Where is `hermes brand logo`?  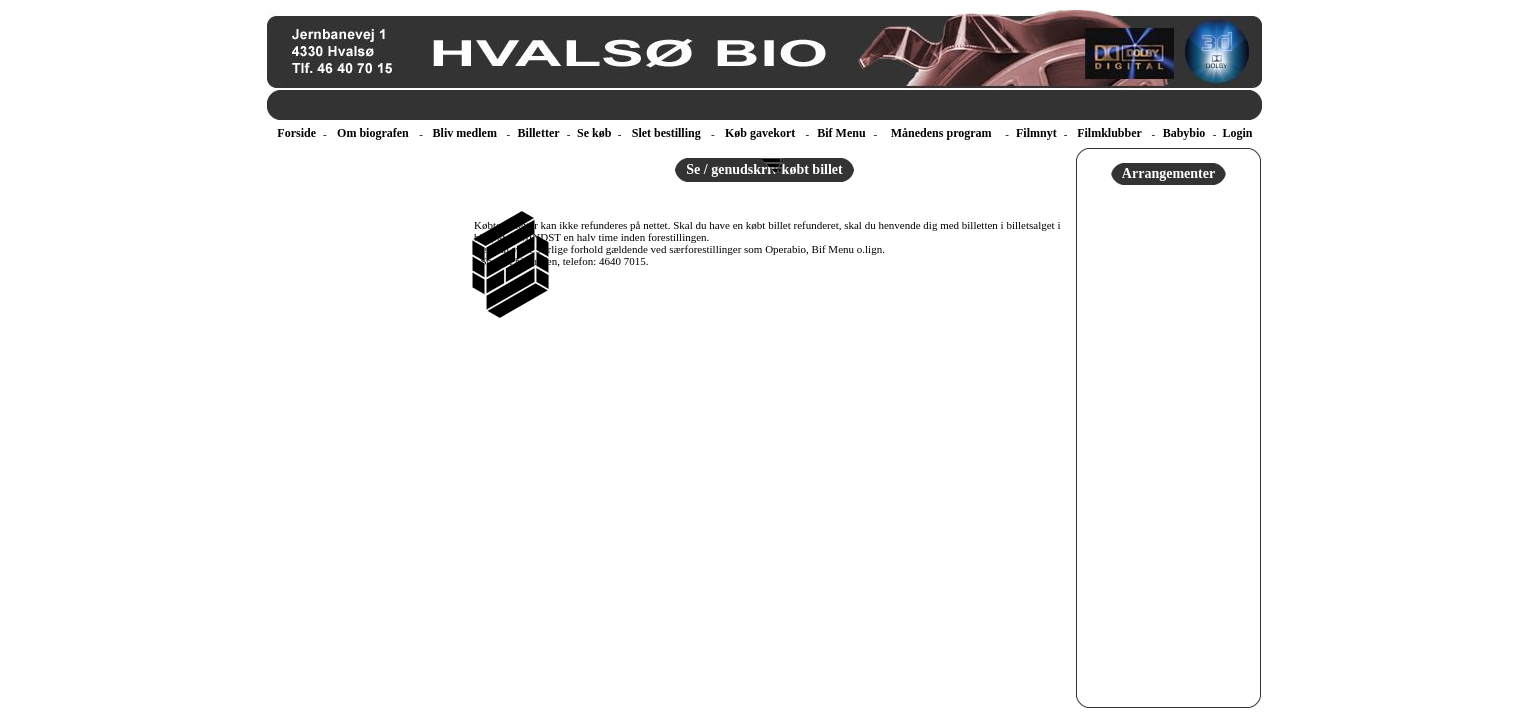 hermes brand logo is located at coordinates (772, 165).